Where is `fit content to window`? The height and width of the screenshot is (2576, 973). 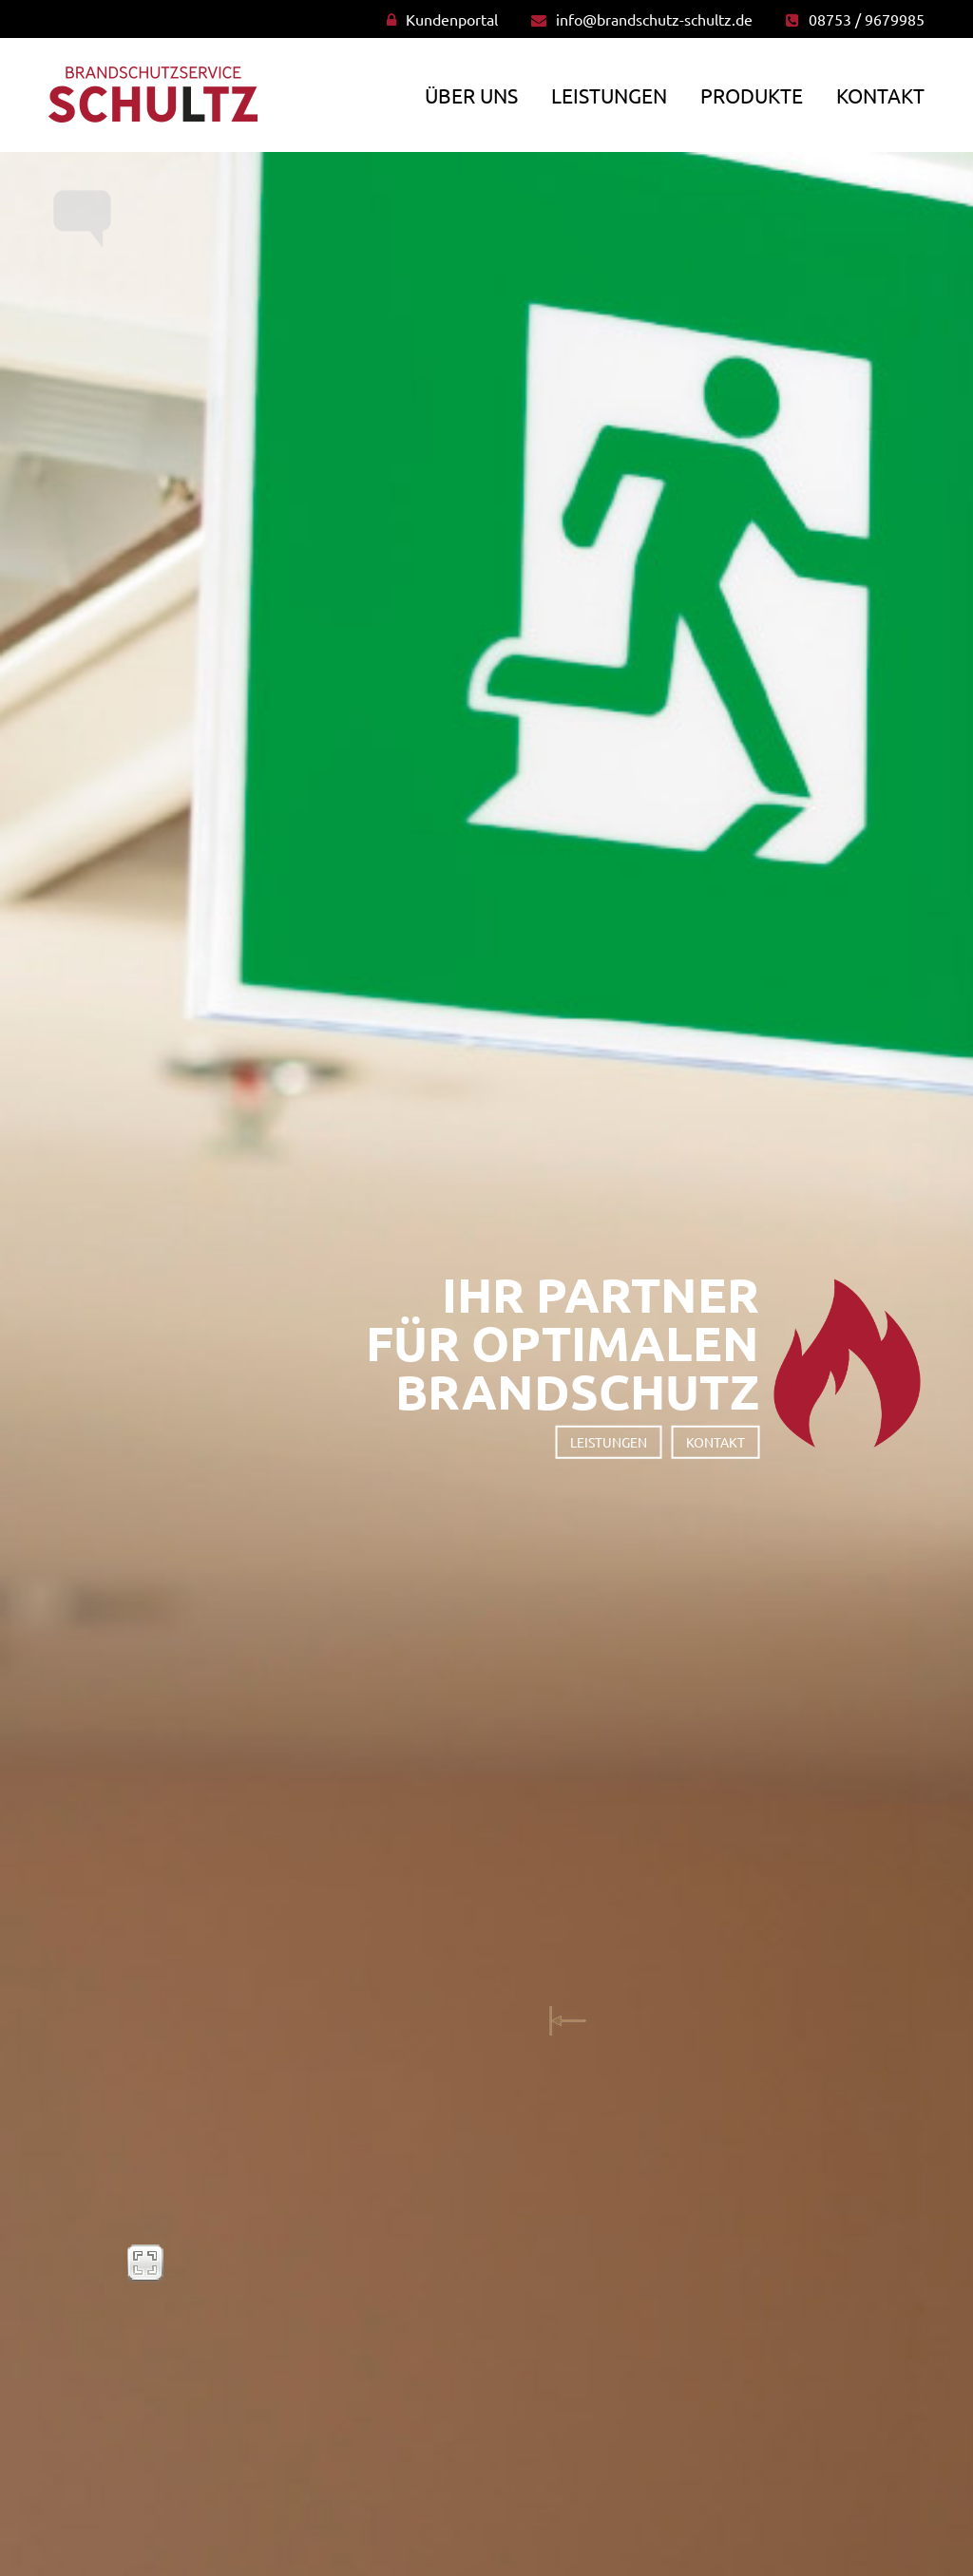
fit content to window is located at coordinates (145, 2262).